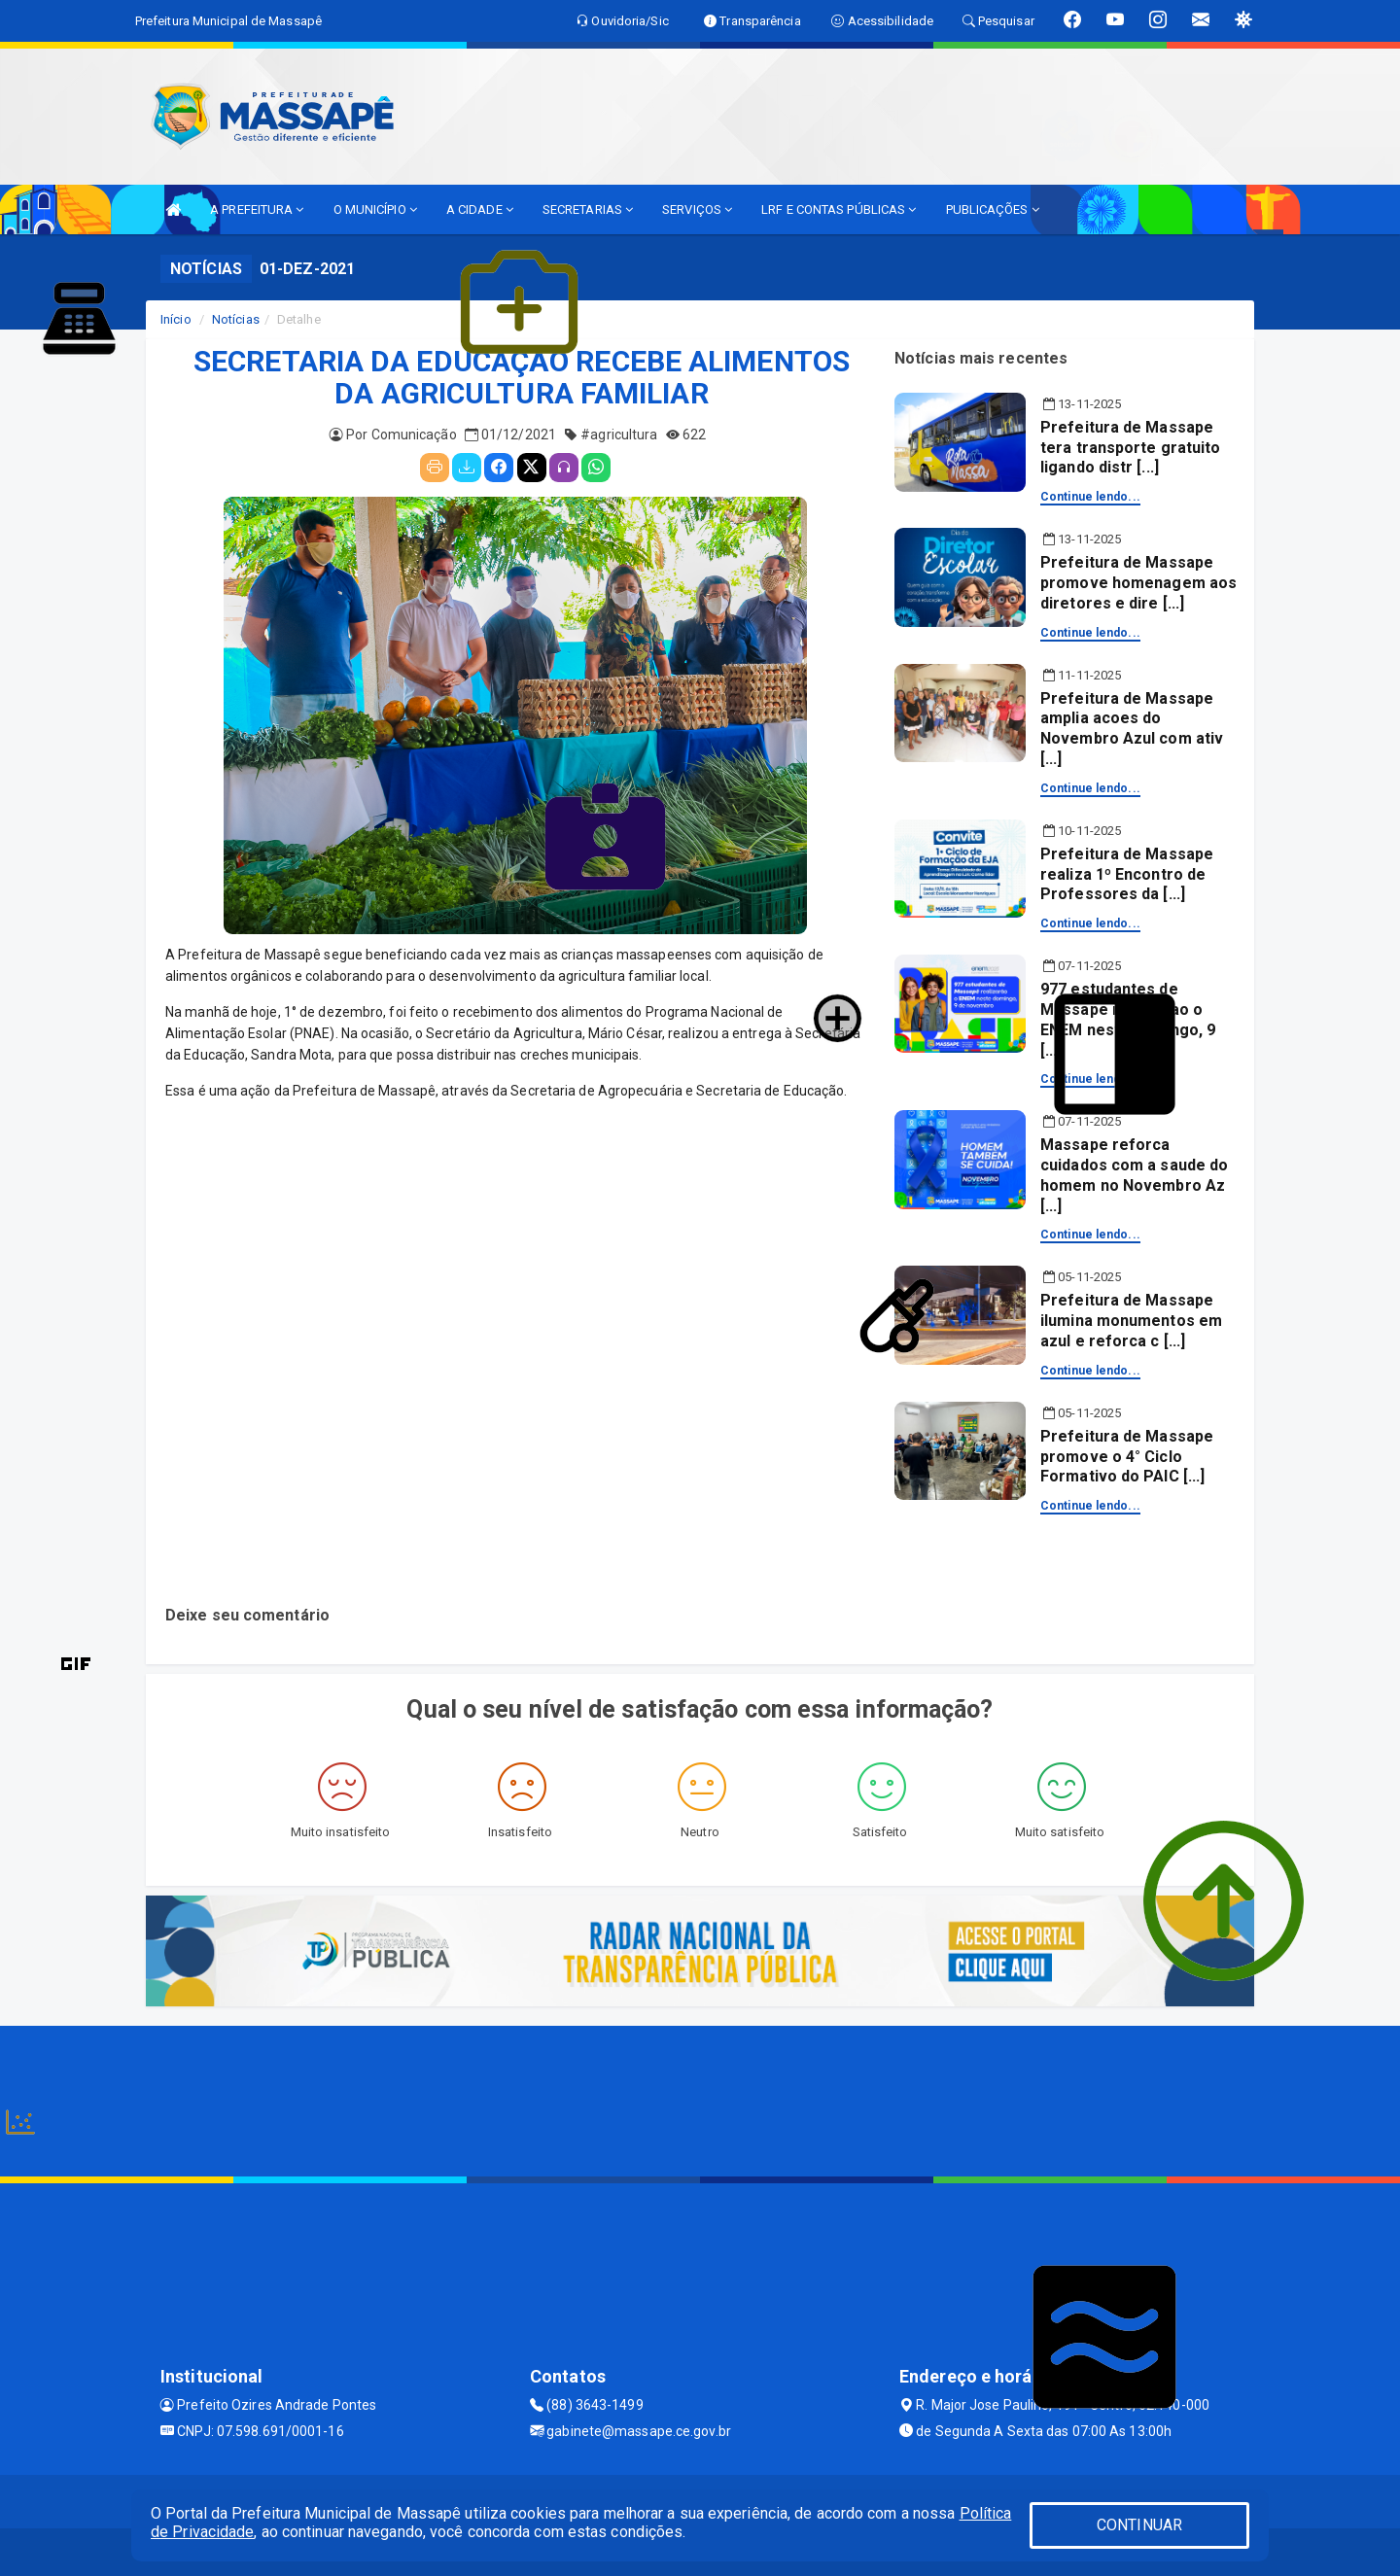 The image size is (1400, 2576). Describe the element at coordinates (1114, 1054) in the screenshot. I see `toggle between split-screen view` at that location.